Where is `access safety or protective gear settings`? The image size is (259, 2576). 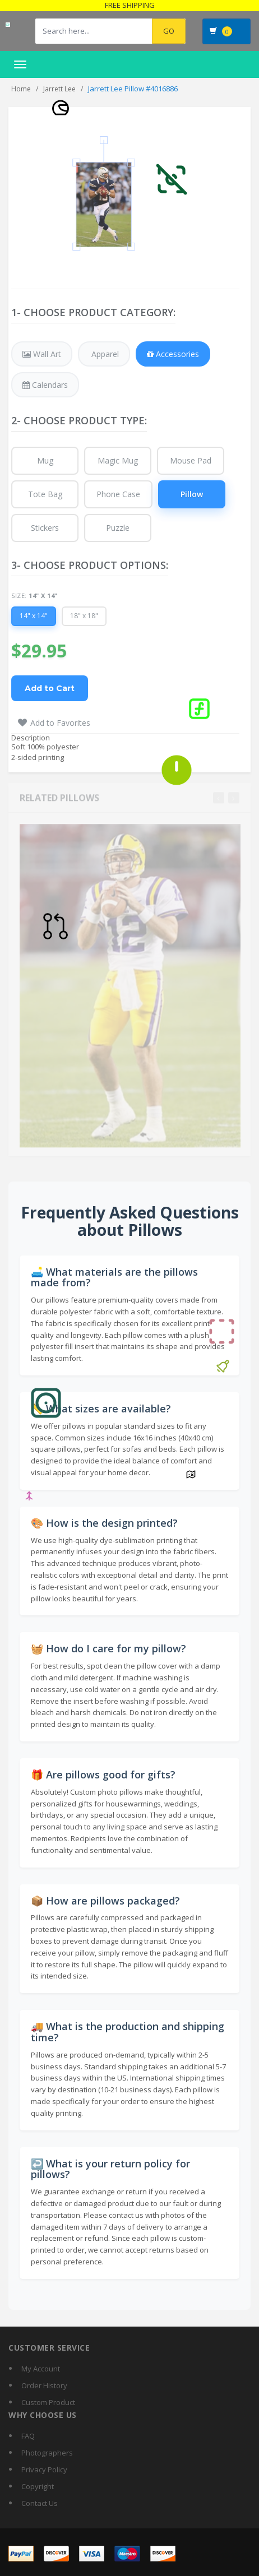
access safety or protective gear settings is located at coordinates (61, 108).